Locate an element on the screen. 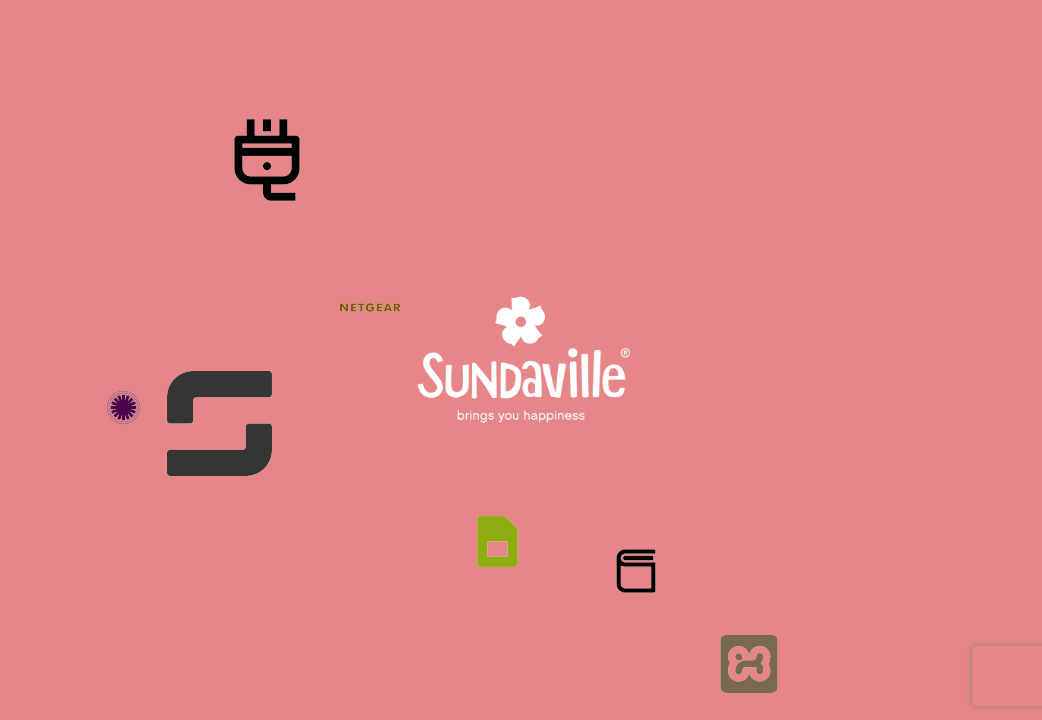 This screenshot has height=720, width=1042. connect to power or charging is located at coordinates (267, 160).